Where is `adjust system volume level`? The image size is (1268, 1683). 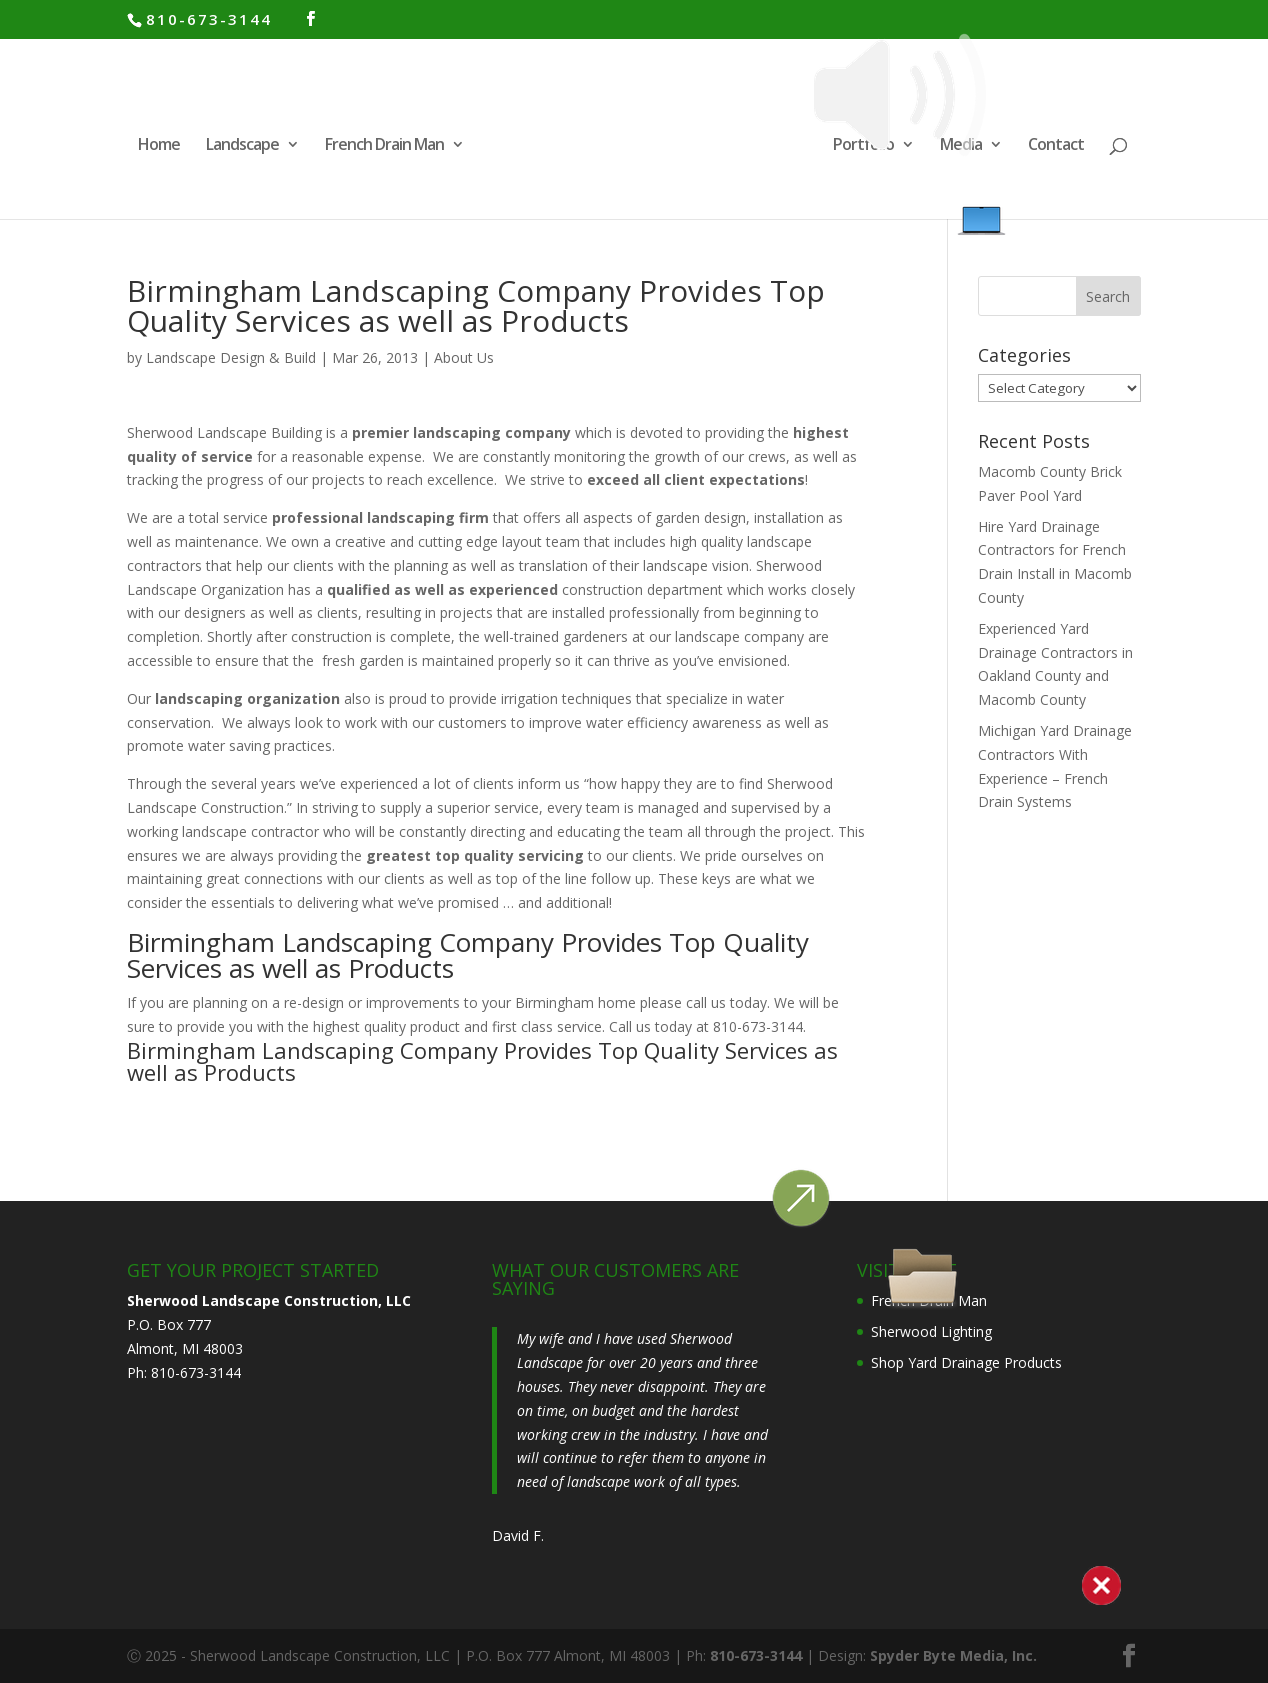
adjust system volume level is located at coordinates (900, 95).